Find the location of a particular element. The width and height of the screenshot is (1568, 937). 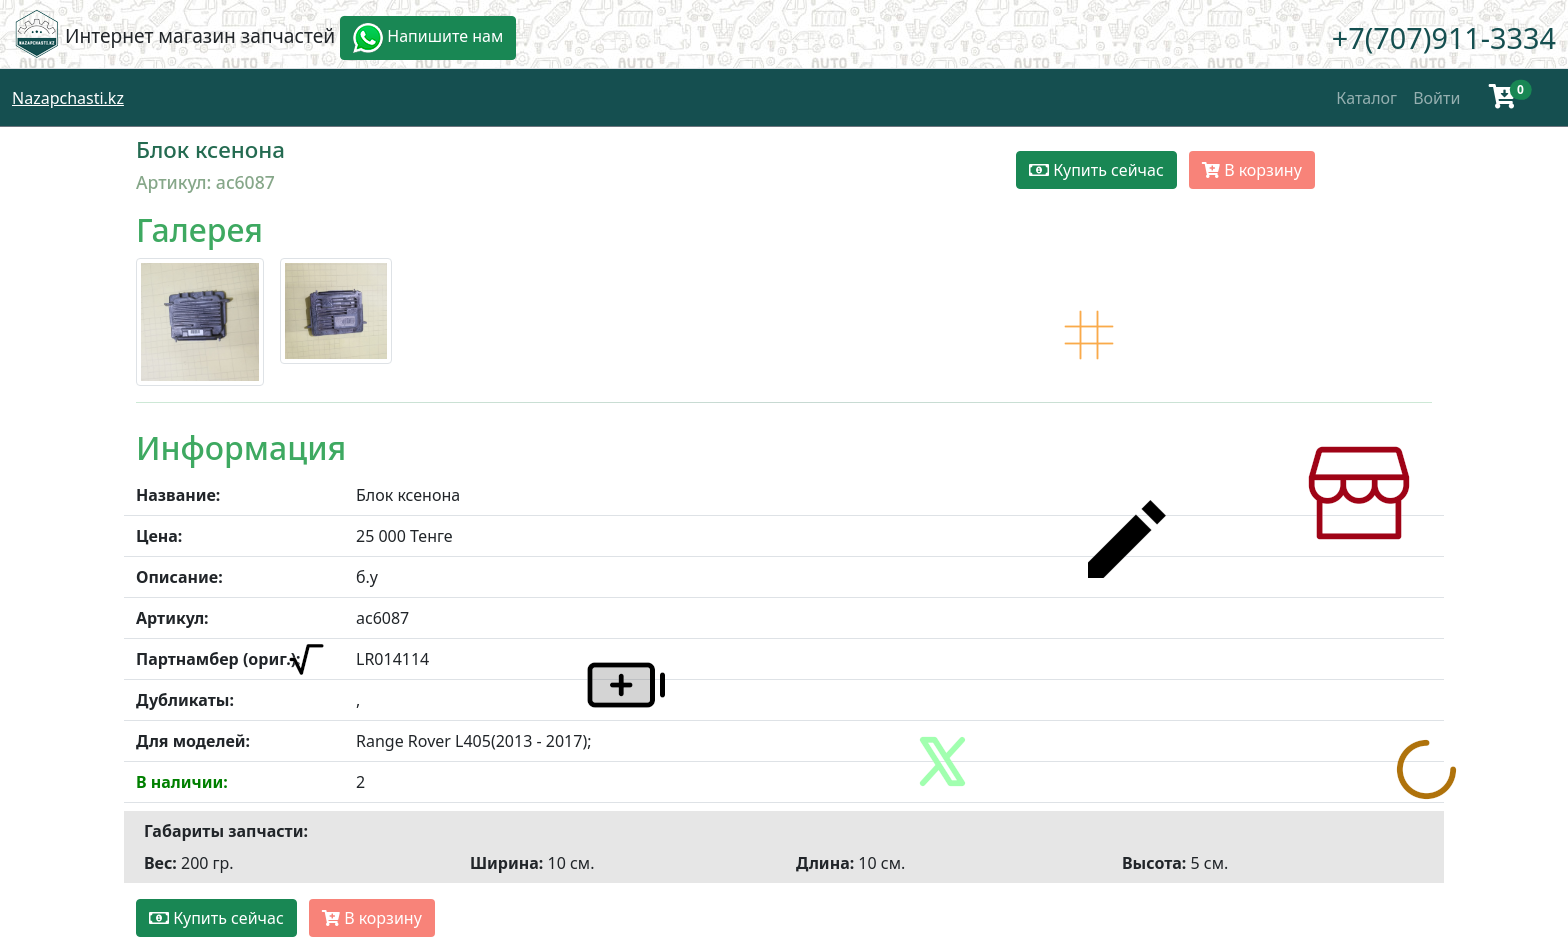

share to X (formerly Twitter) is located at coordinates (942, 761).